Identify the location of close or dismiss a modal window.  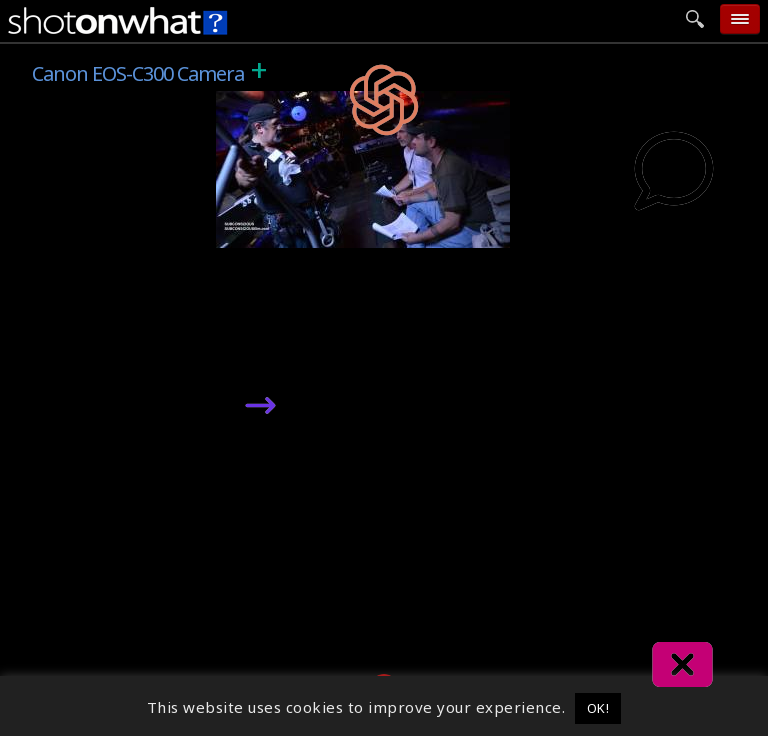
(682, 664).